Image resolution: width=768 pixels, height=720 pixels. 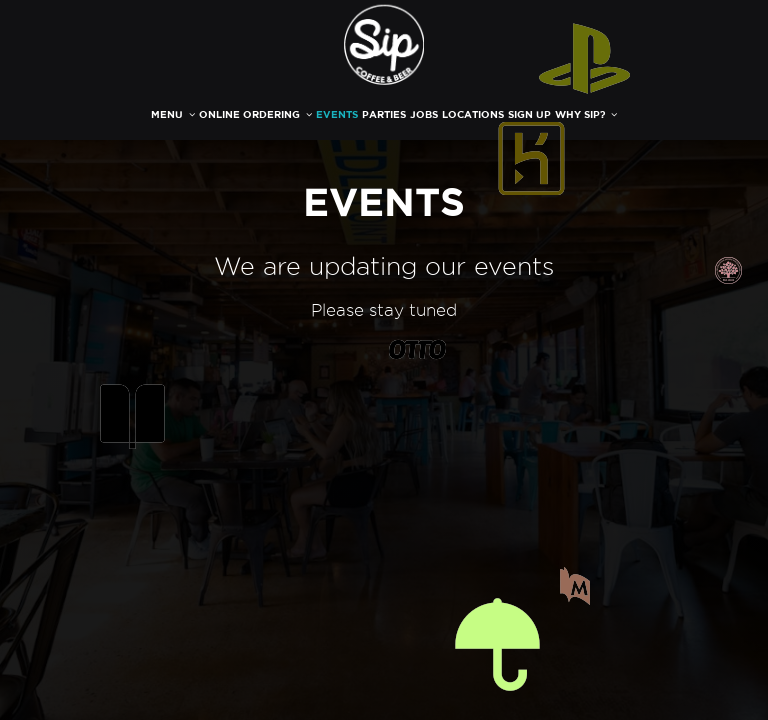 I want to click on link to Heroku cloud platform, so click(x=531, y=158).